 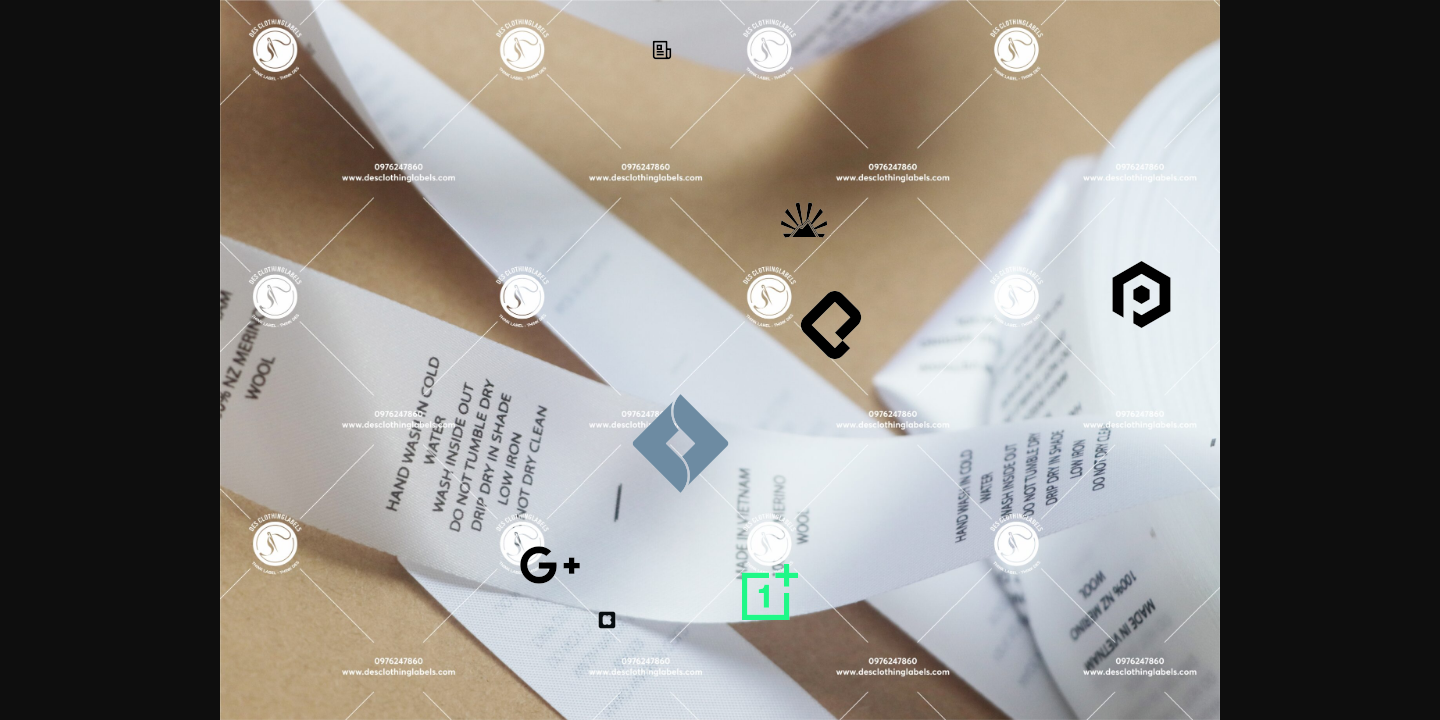 I want to click on google+ social media logo, so click(x=550, y=565).